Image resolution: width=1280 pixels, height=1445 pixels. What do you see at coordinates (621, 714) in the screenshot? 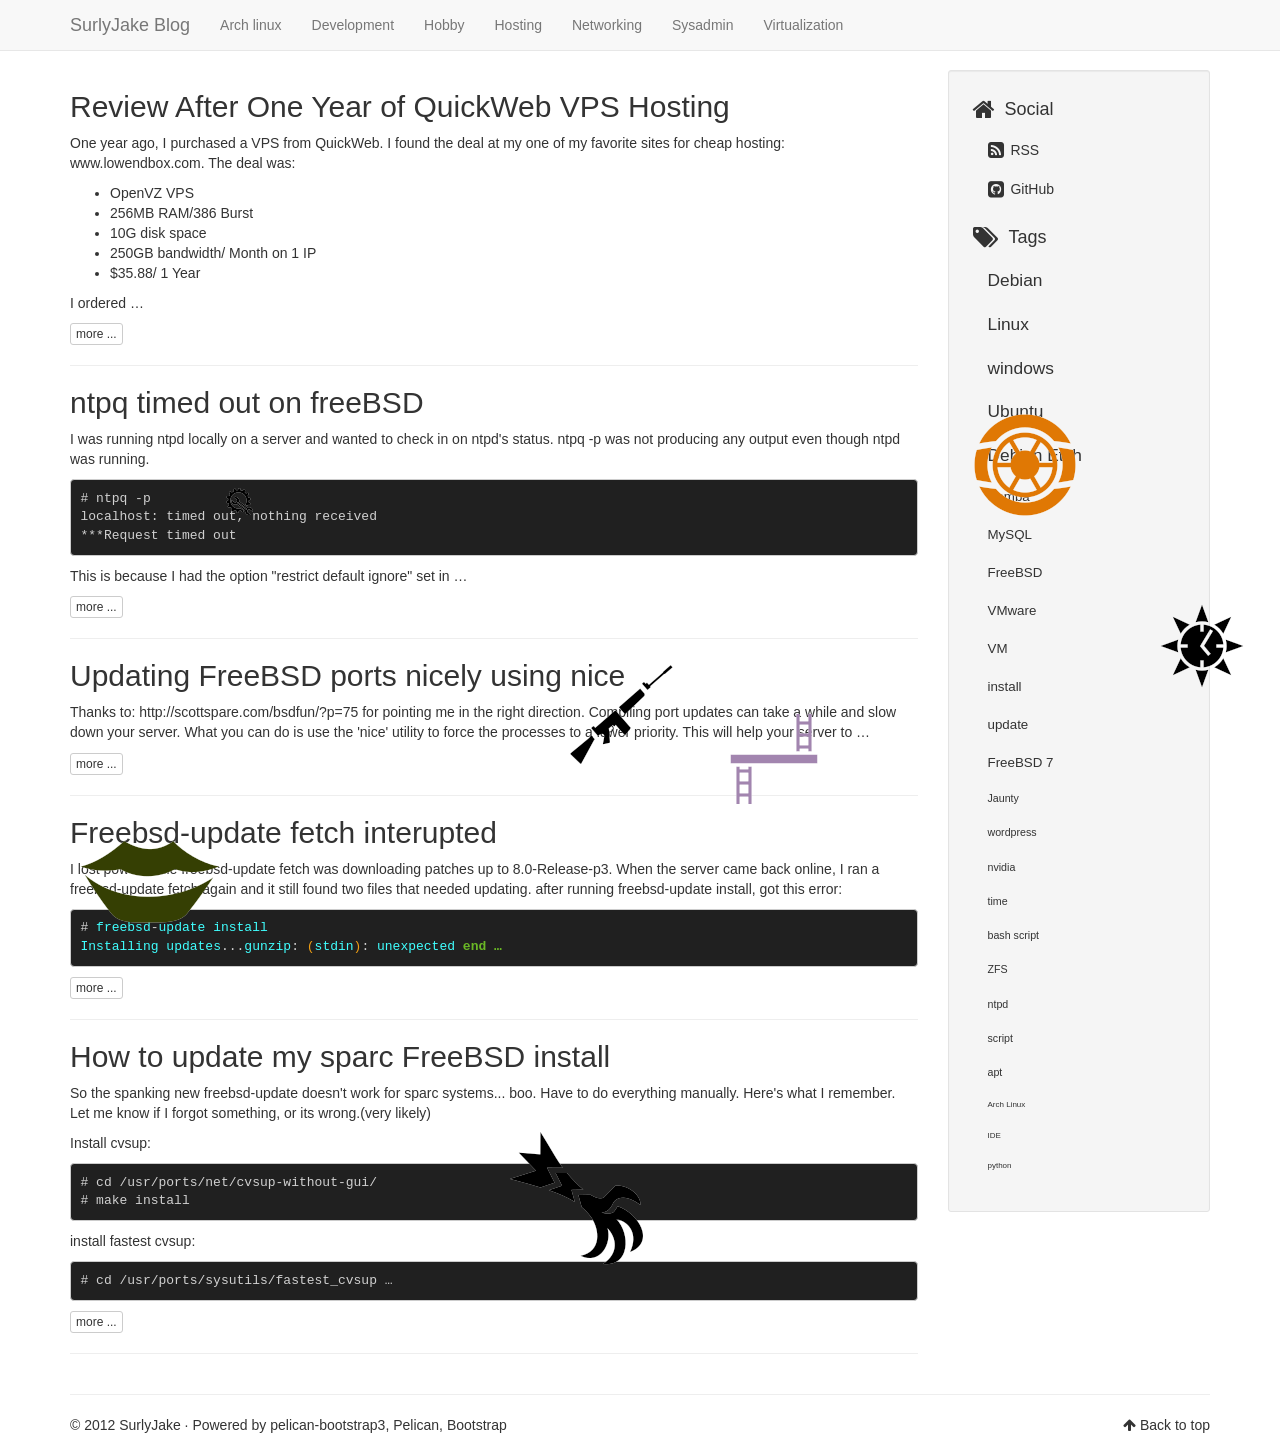
I see `select the FN FAL rifle weapon` at bounding box center [621, 714].